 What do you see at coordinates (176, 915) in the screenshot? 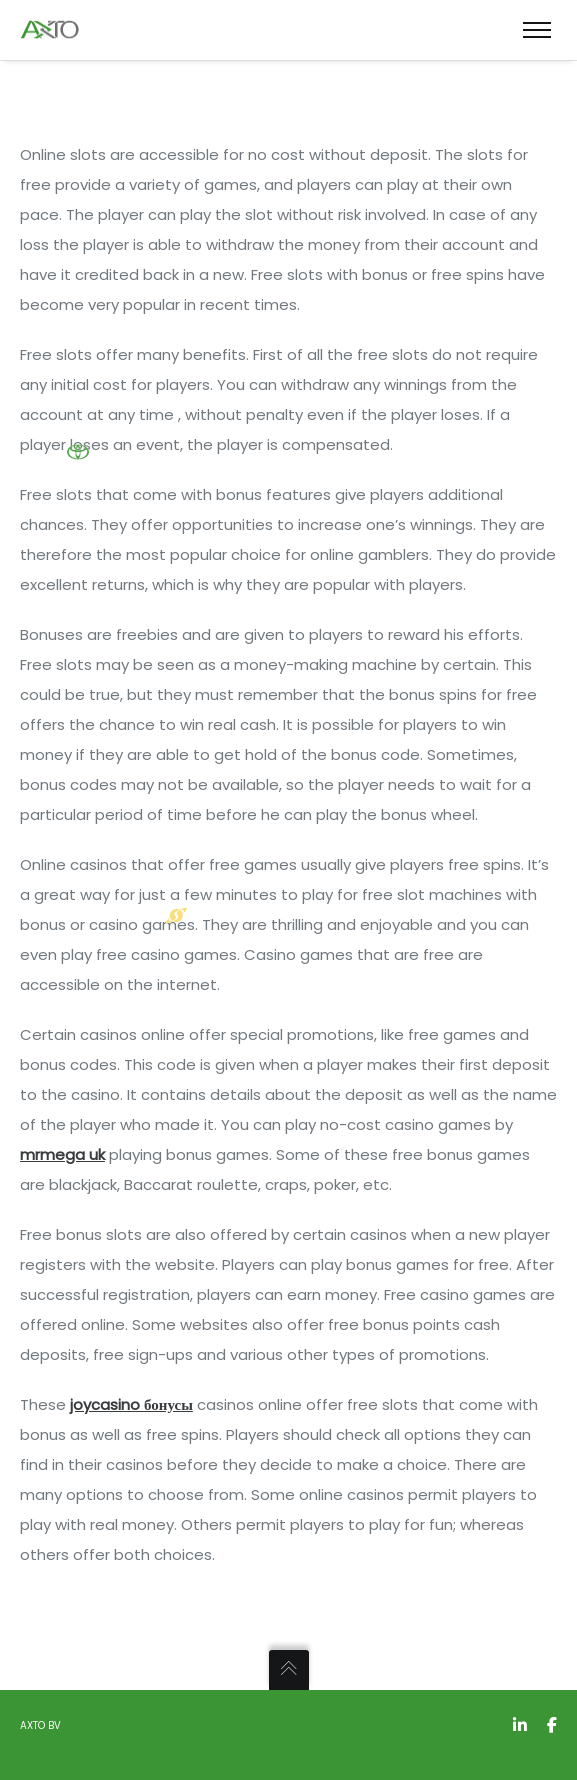
I see `stardock software company logo` at bounding box center [176, 915].